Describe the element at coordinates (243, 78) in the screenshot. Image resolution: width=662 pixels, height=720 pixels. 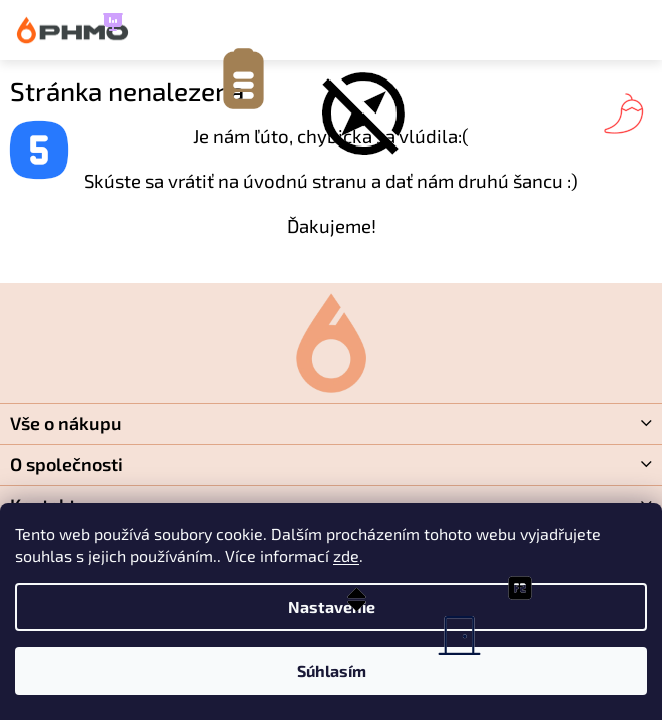
I see `indicates medium battery level (approximately 60%)` at that location.